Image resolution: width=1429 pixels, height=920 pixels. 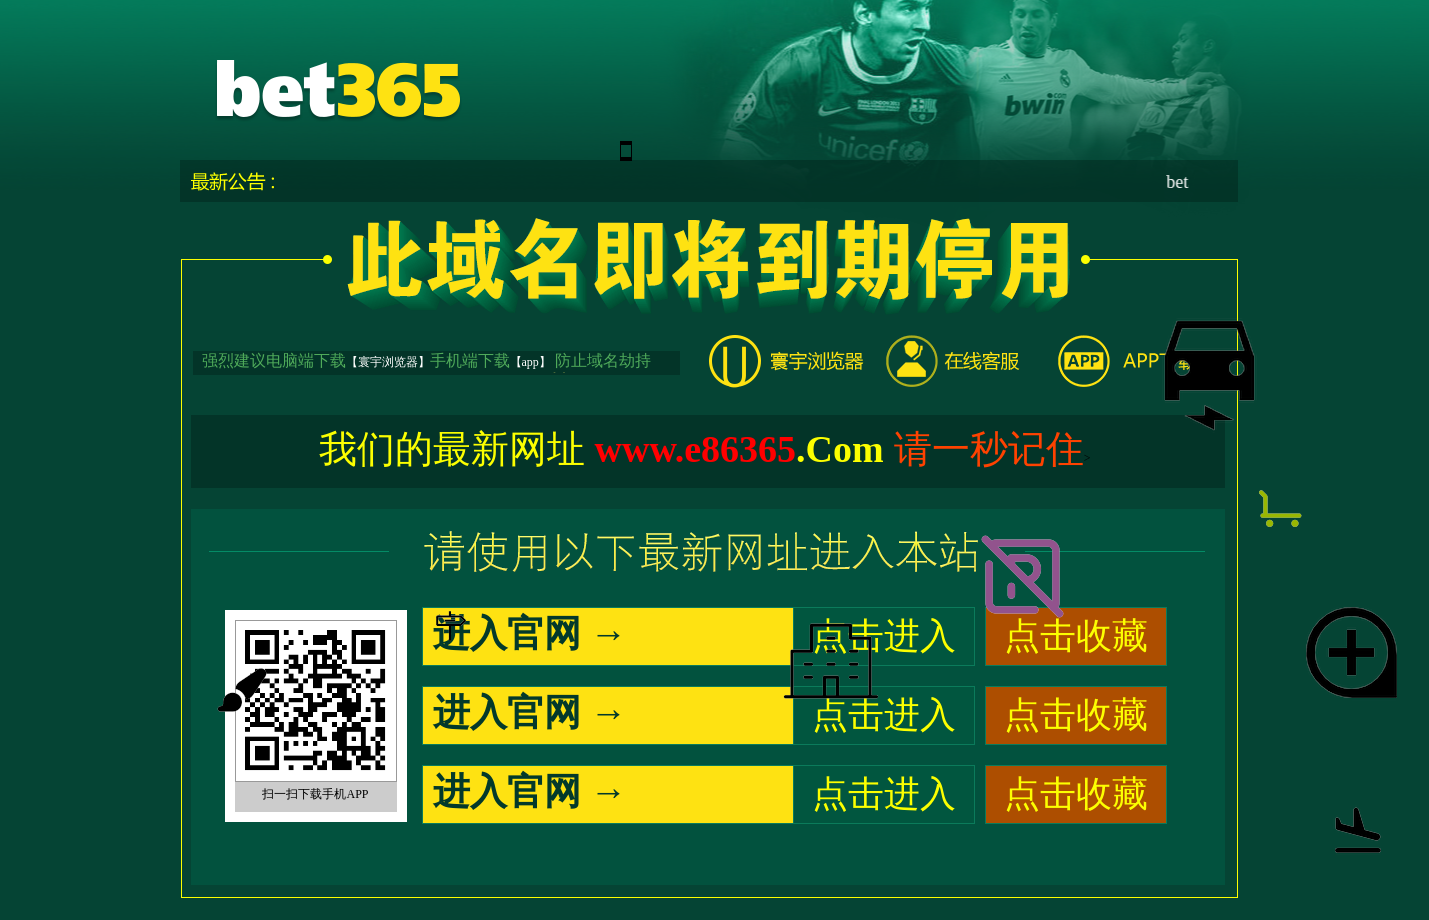 I want to click on access drawing or painting tools, so click(x=242, y=690).